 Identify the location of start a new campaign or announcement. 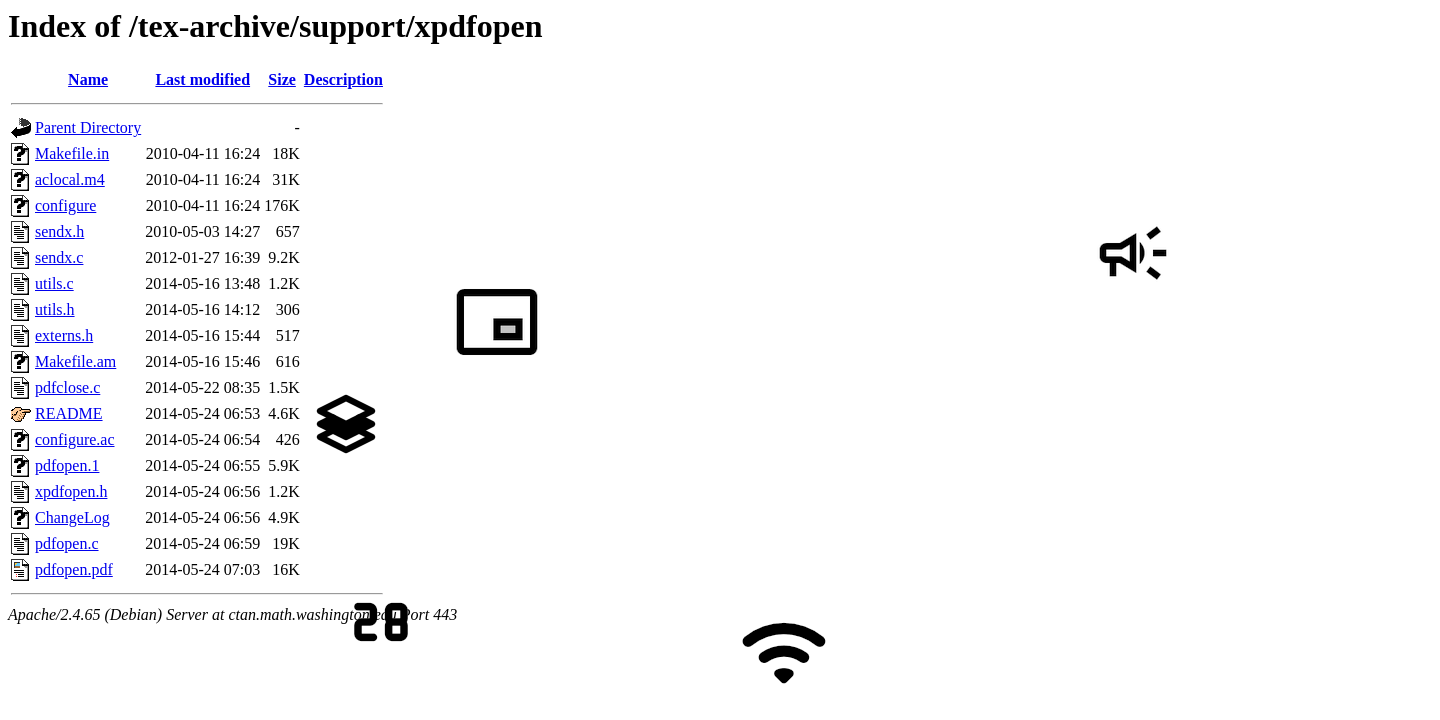
(1133, 253).